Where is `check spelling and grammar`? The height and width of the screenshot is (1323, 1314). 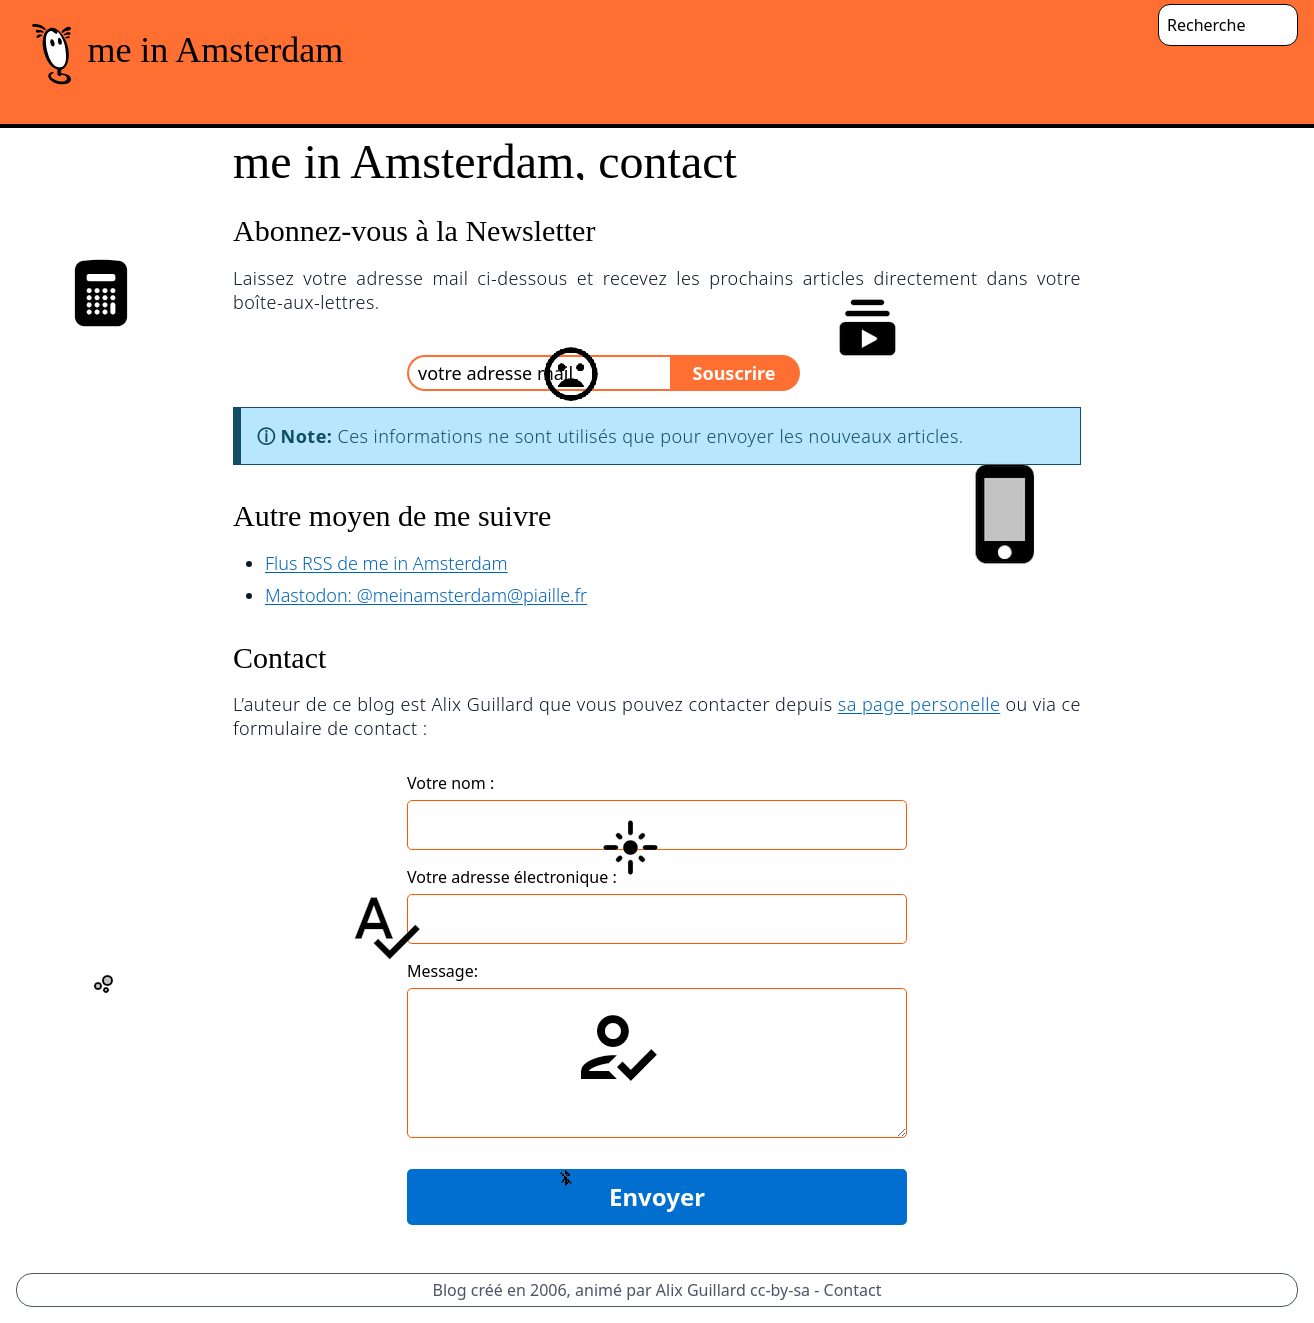 check spelling and grammar is located at coordinates (385, 926).